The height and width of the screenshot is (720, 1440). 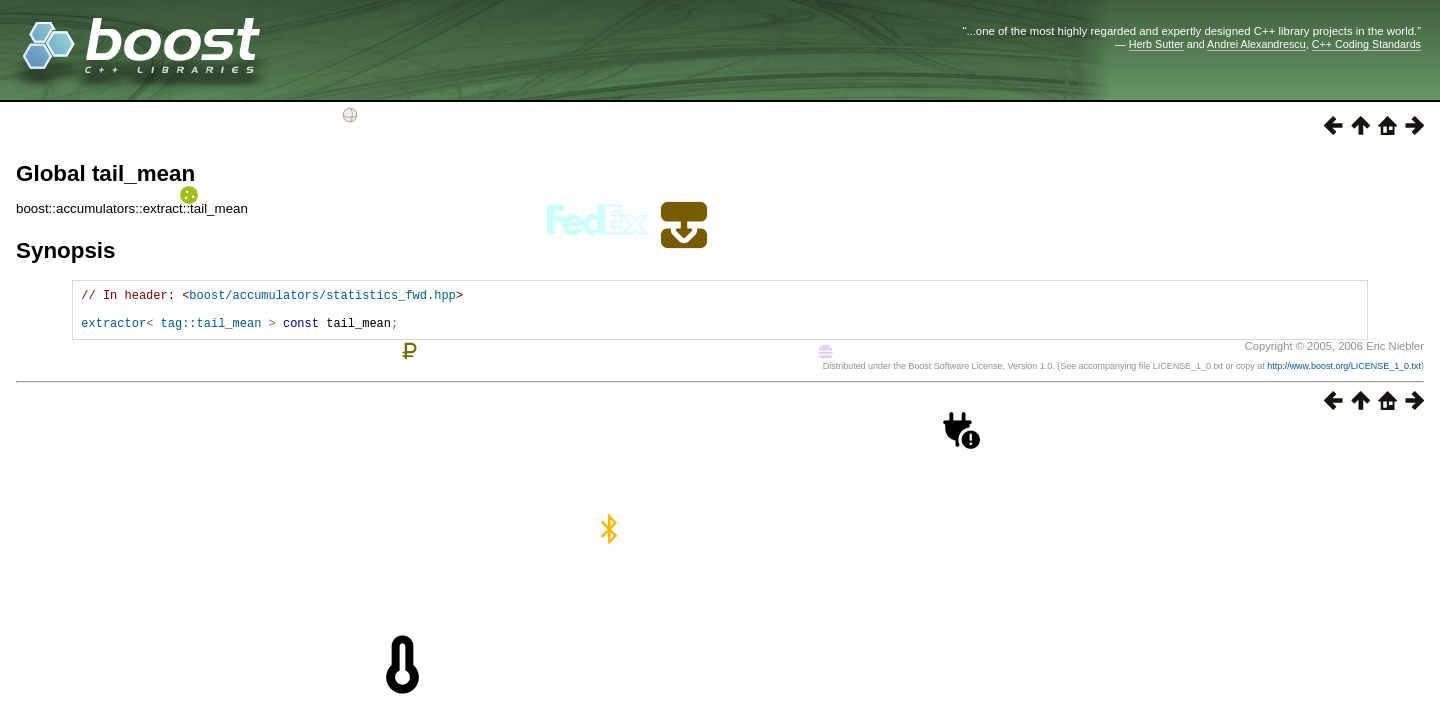 I want to click on indicates a power connection error or issue, so click(x=959, y=430).